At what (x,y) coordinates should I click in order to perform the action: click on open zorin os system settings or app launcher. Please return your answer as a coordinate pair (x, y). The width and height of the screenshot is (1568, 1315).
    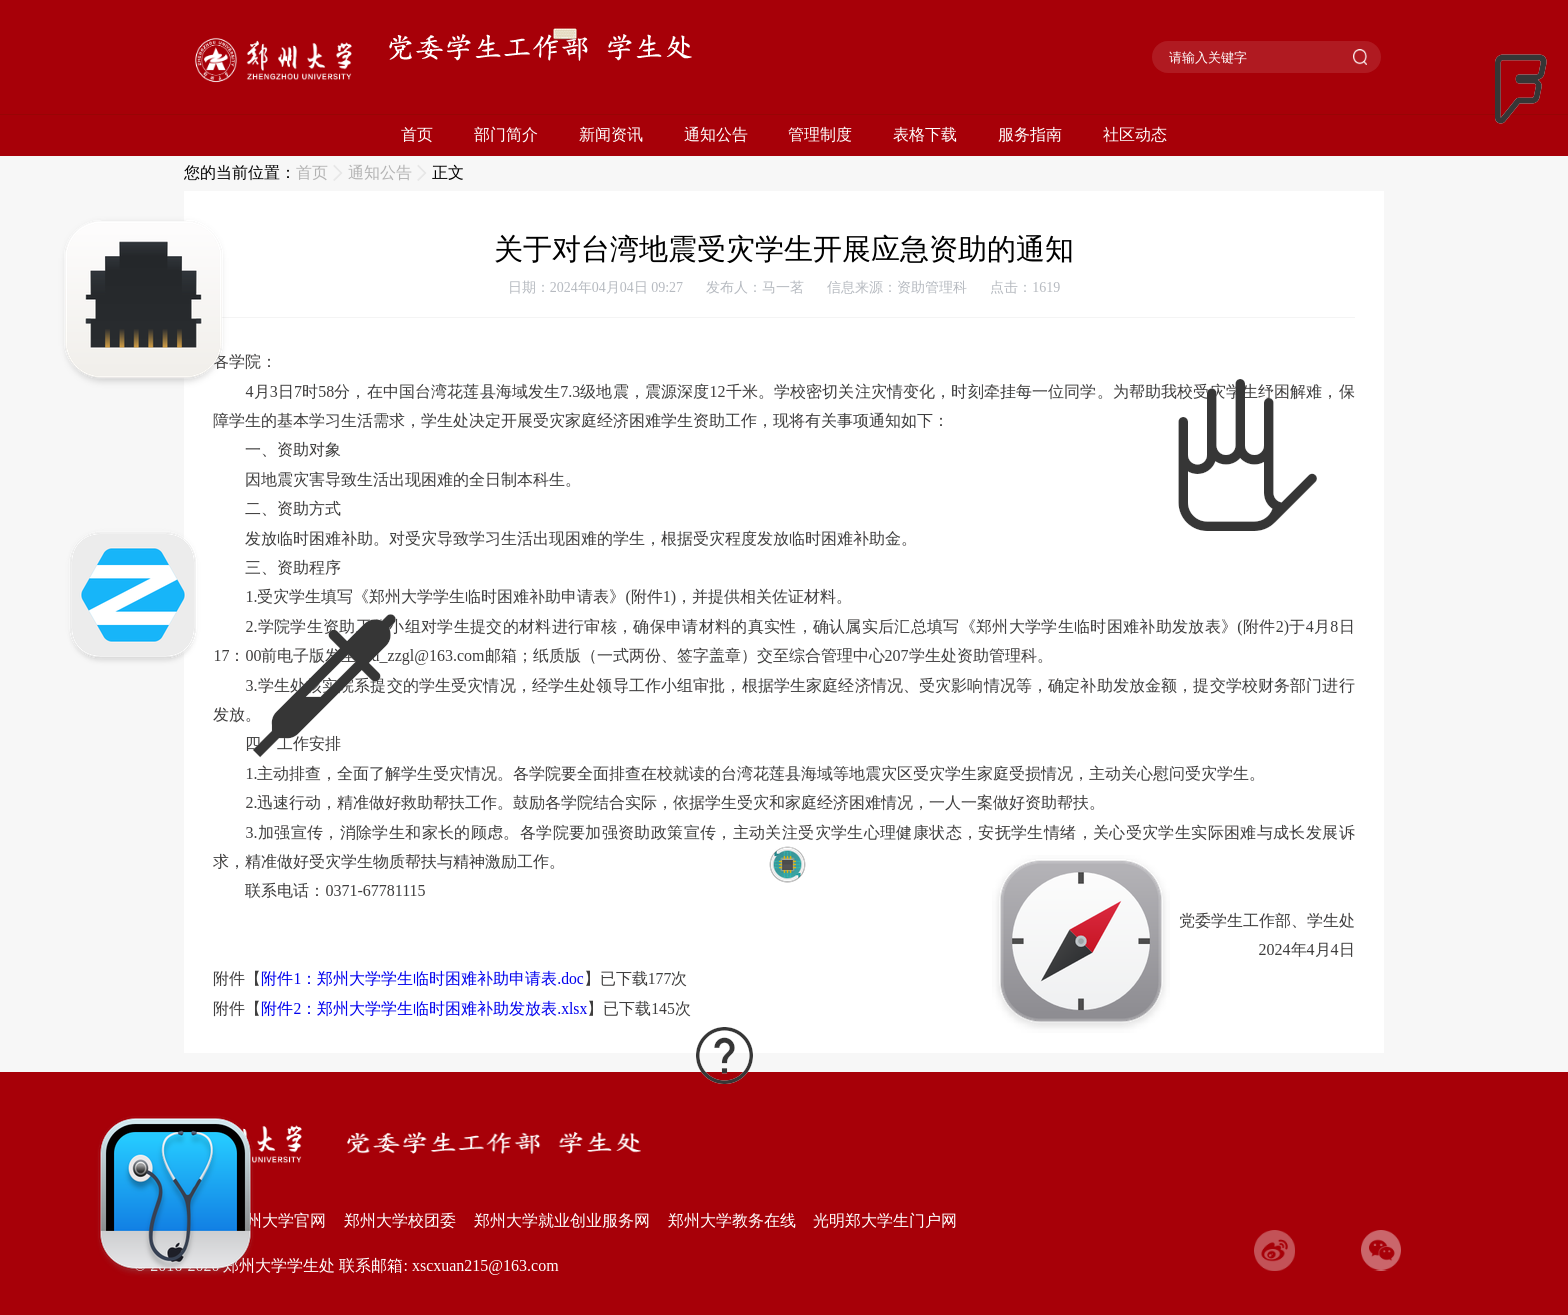
    Looking at the image, I should click on (133, 595).